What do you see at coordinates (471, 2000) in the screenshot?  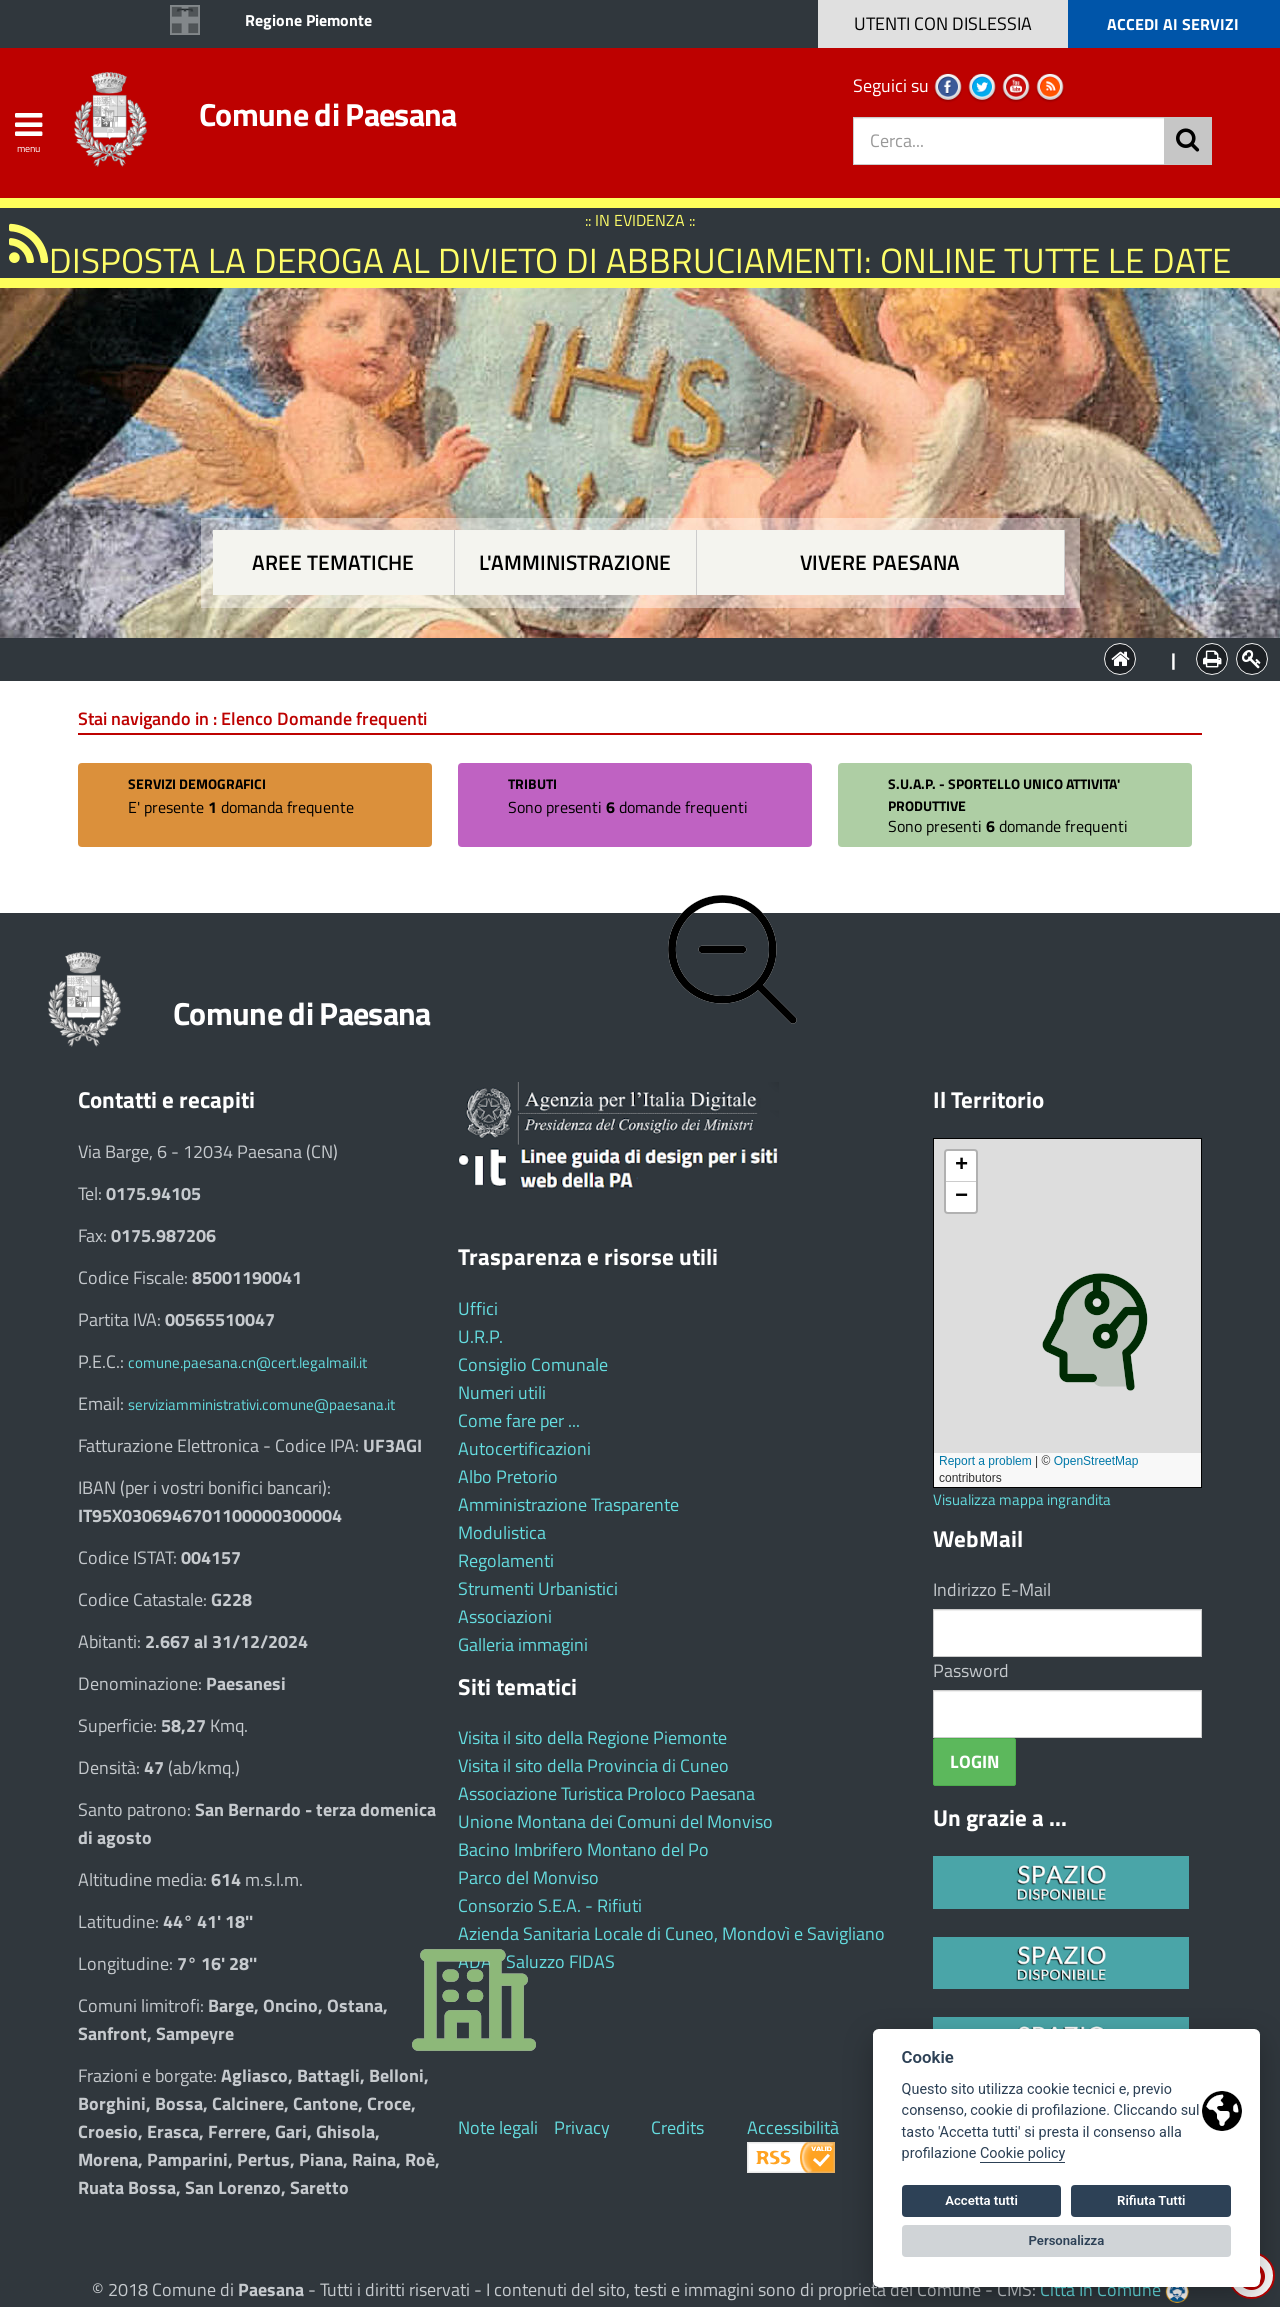 I see `view office or workplace location` at bounding box center [471, 2000].